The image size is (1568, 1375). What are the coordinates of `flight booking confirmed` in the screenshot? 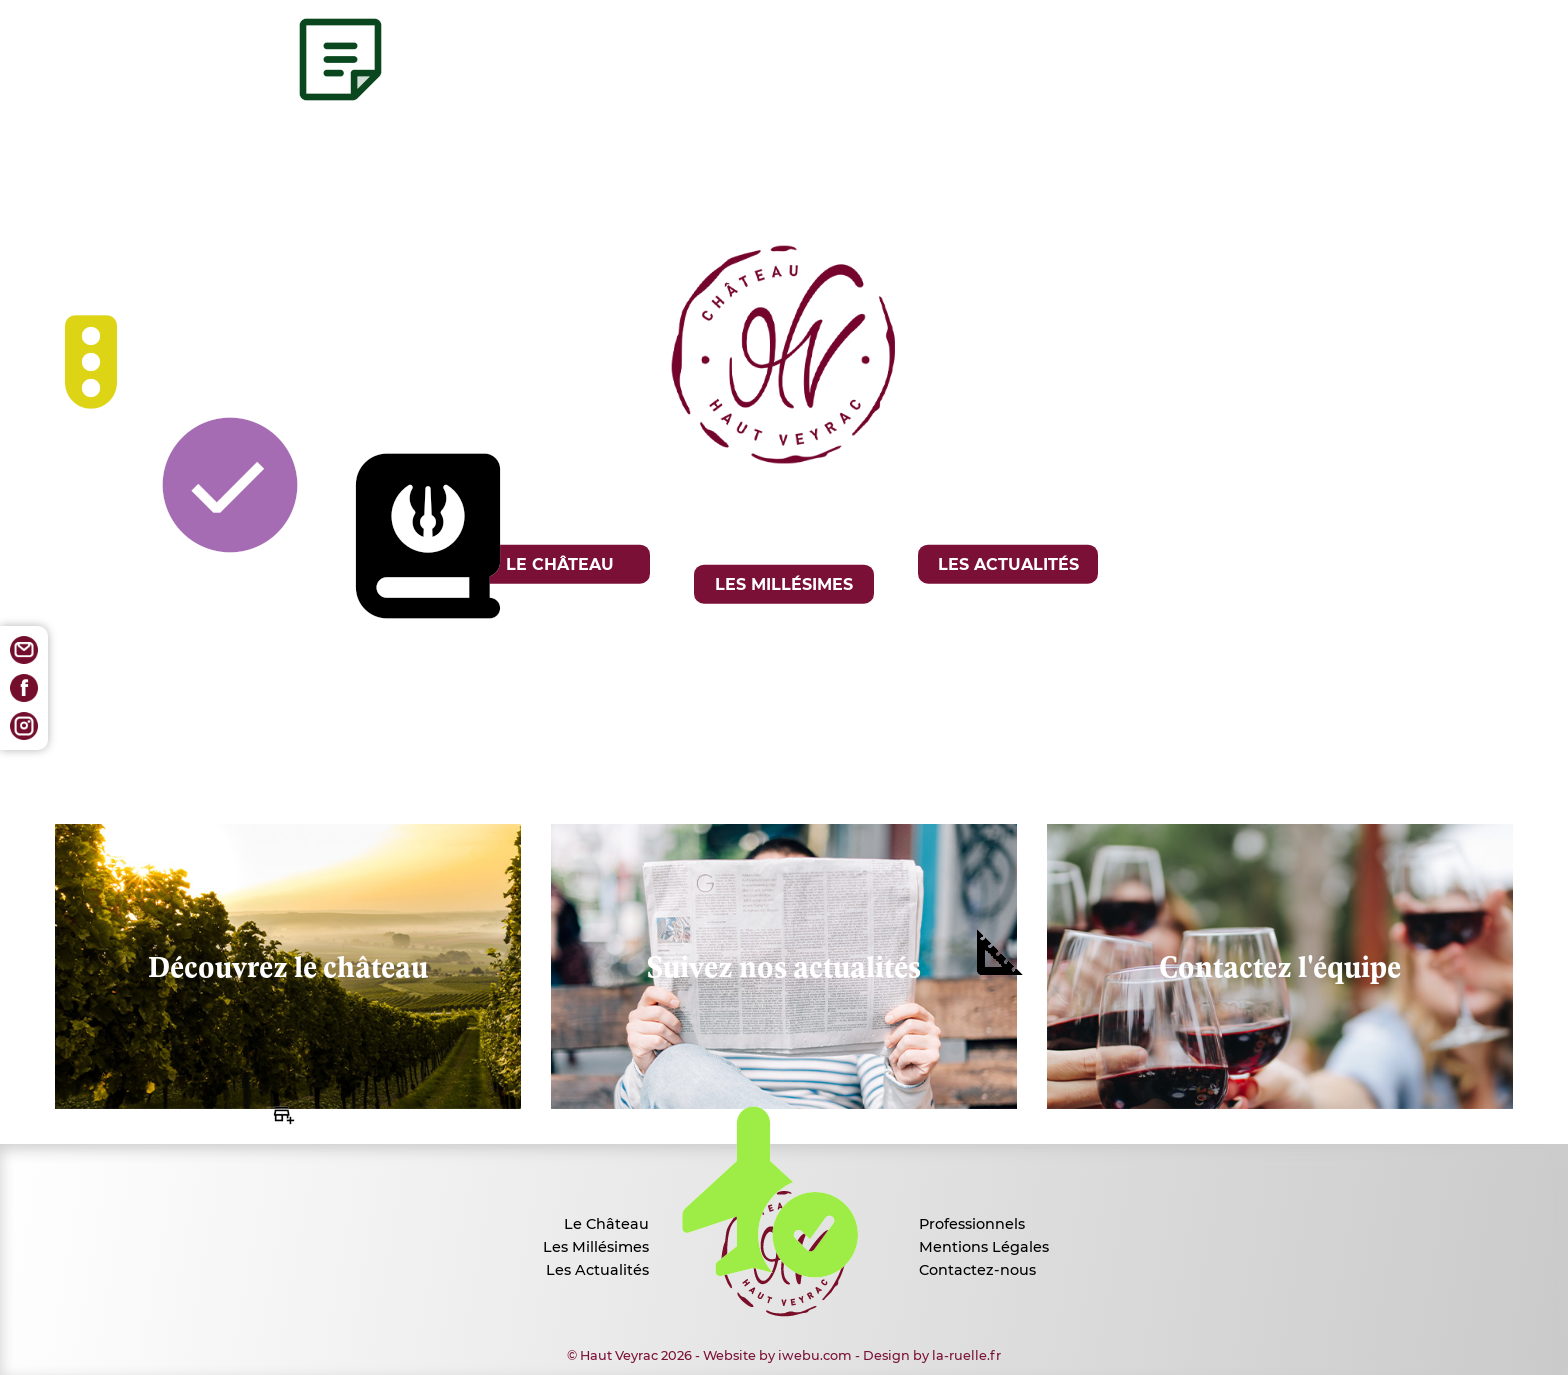 It's located at (763, 1192).